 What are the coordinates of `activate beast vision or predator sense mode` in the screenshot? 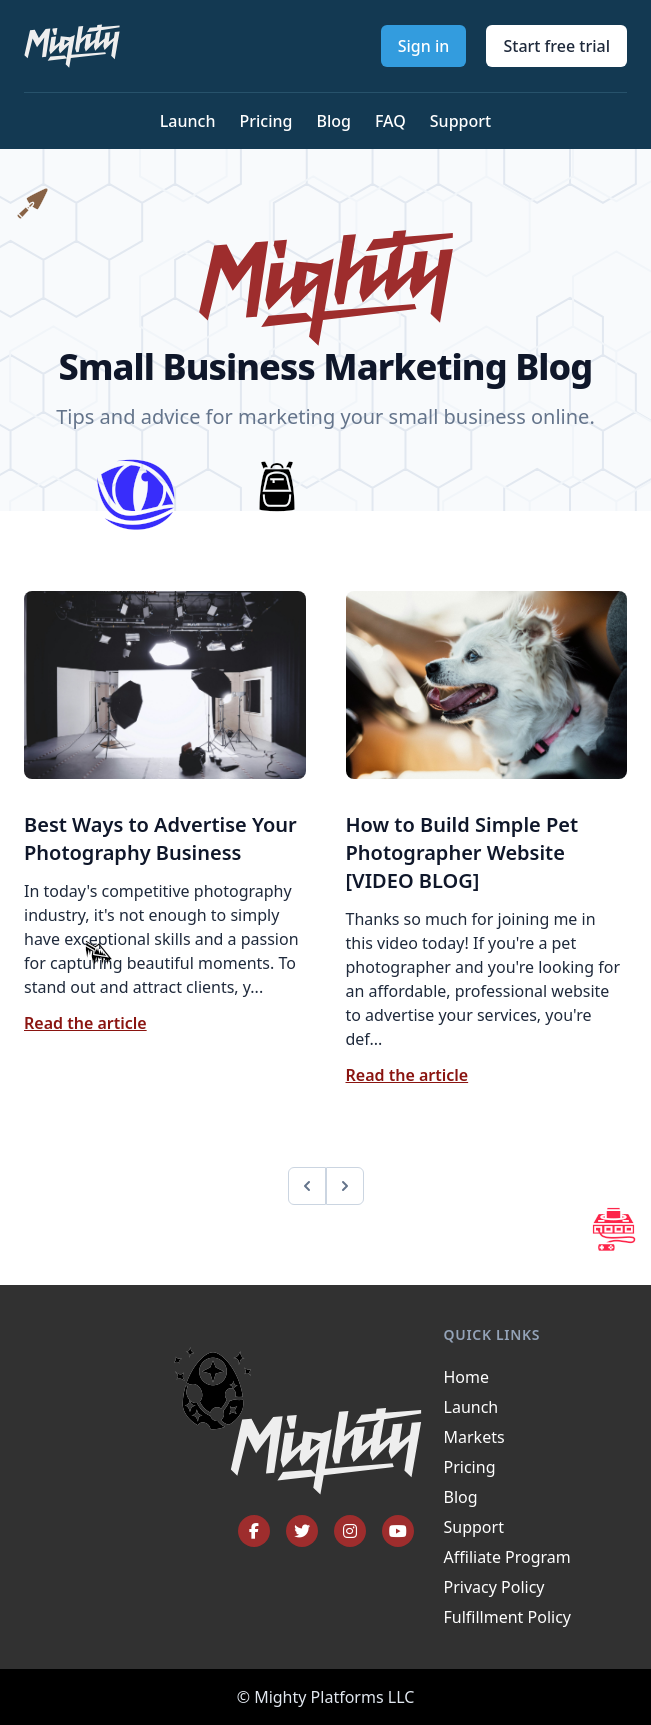 It's located at (135, 493).